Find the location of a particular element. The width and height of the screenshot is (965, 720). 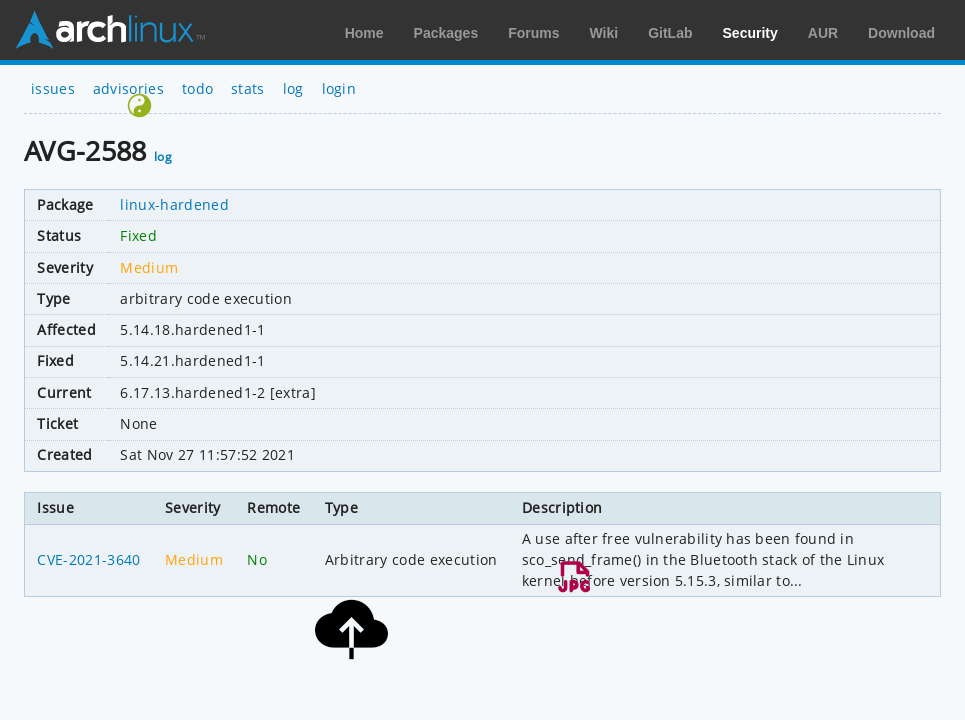

access balance or wellness settings is located at coordinates (139, 105).